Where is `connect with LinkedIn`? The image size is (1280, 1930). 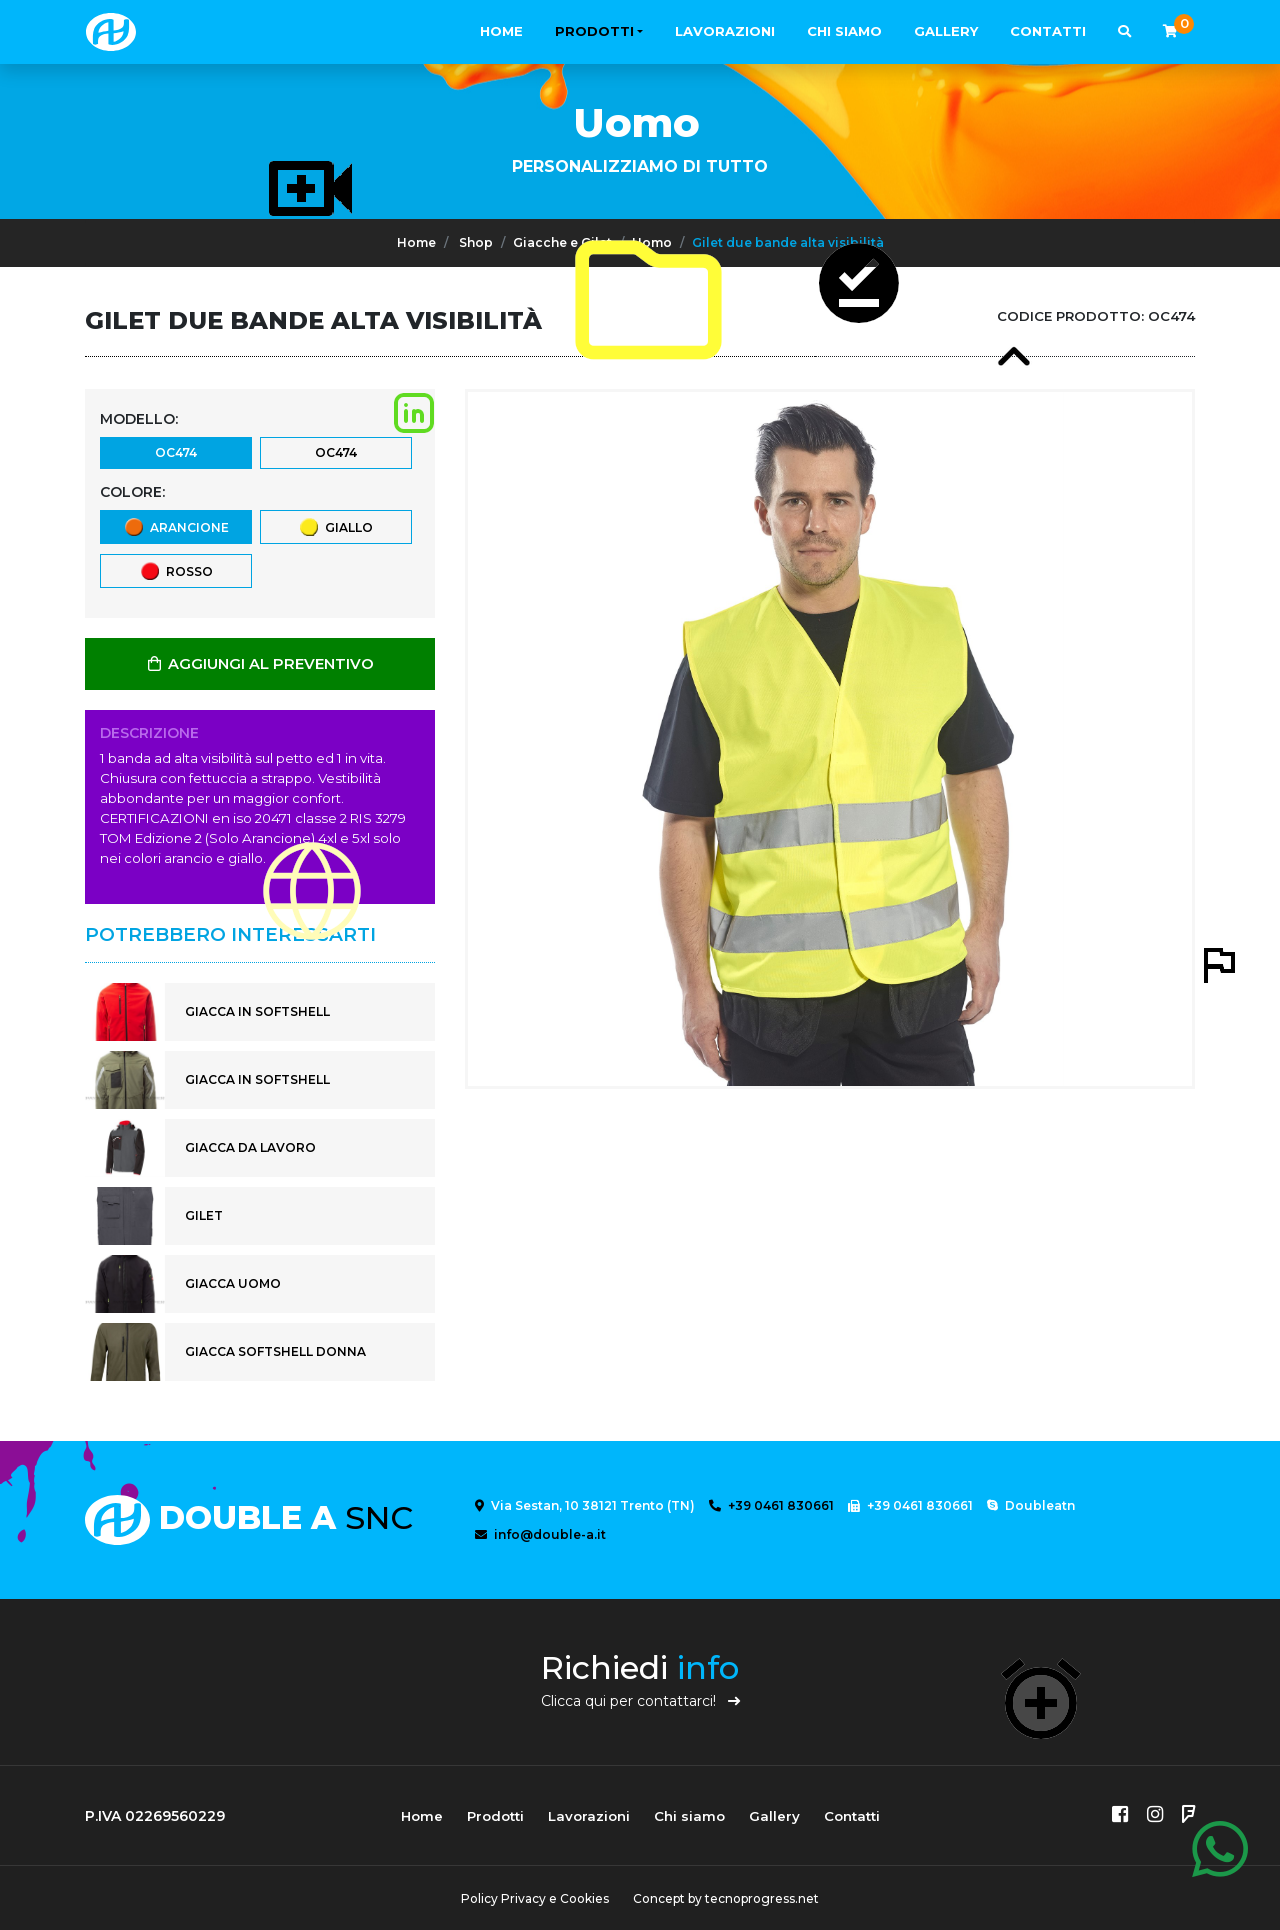
connect with LinkedIn is located at coordinates (414, 413).